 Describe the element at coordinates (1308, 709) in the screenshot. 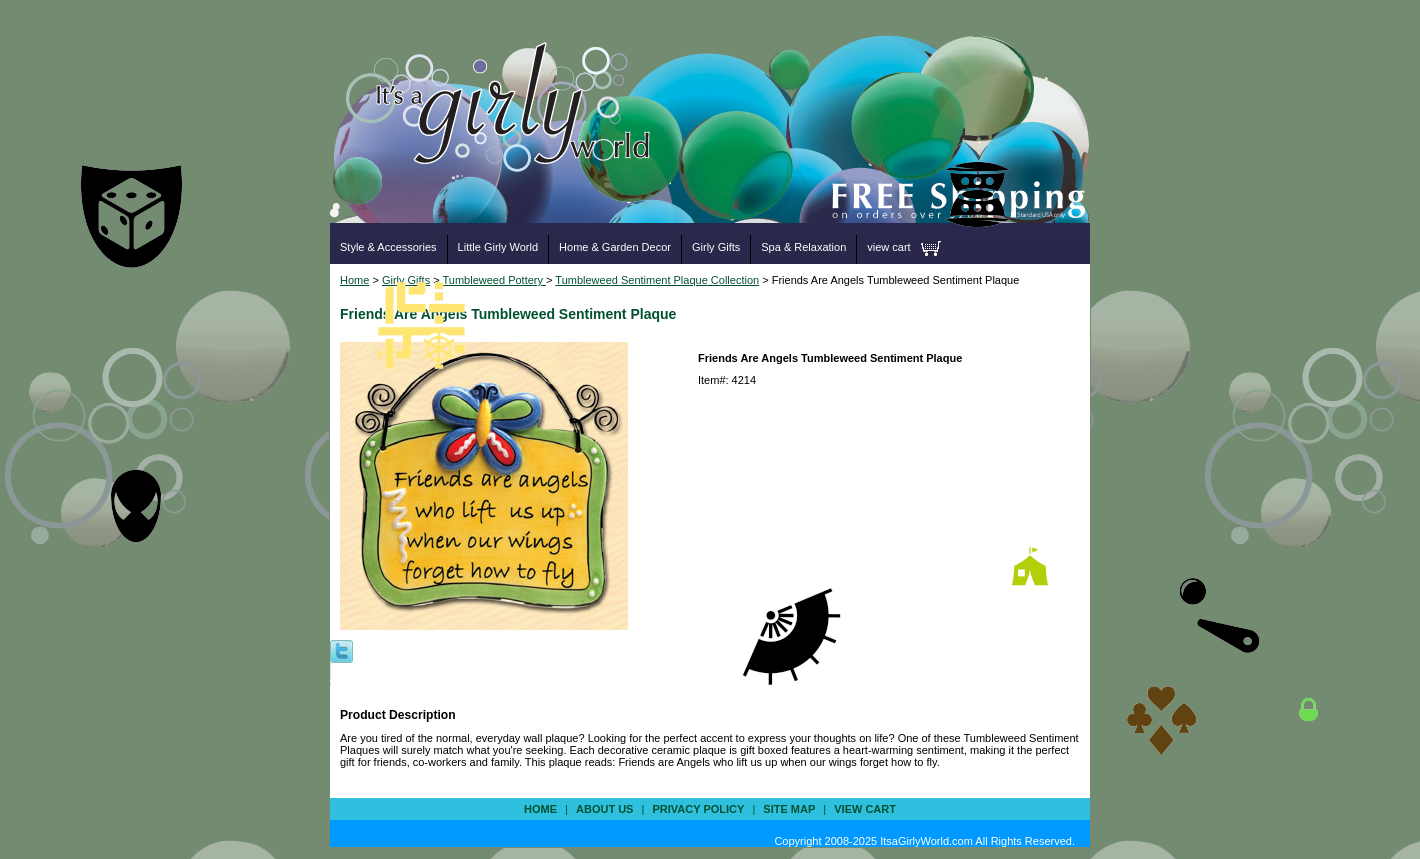

I see `indicates a locked or secured item` at that location.